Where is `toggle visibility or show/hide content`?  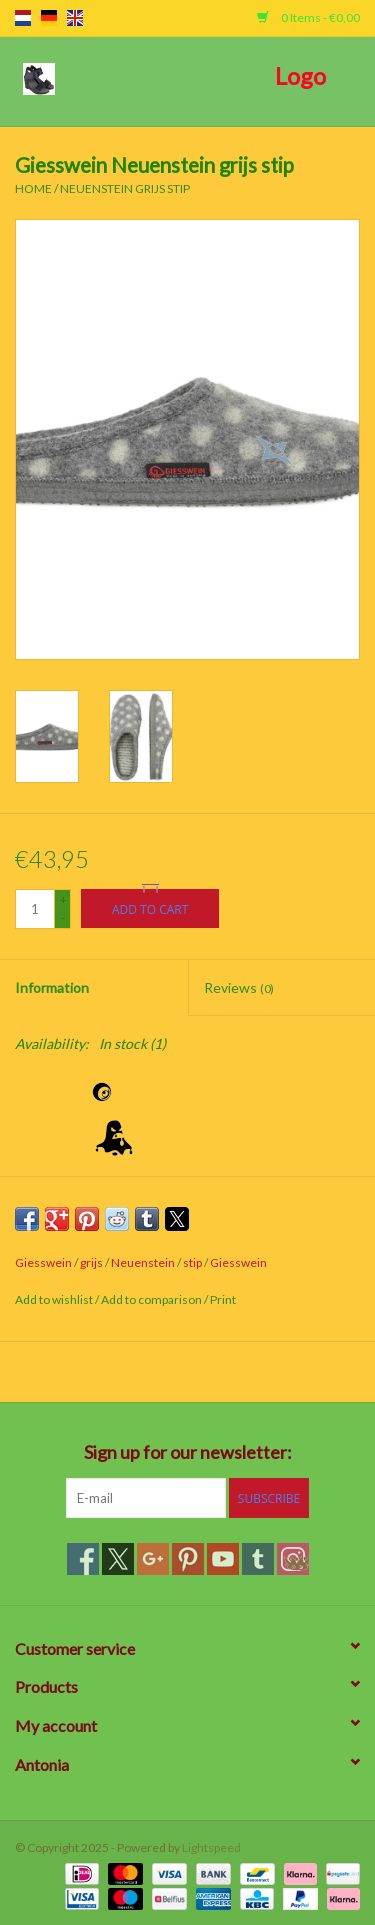 toggle visibility or show/hide content is located at coordinates (102, 1092).